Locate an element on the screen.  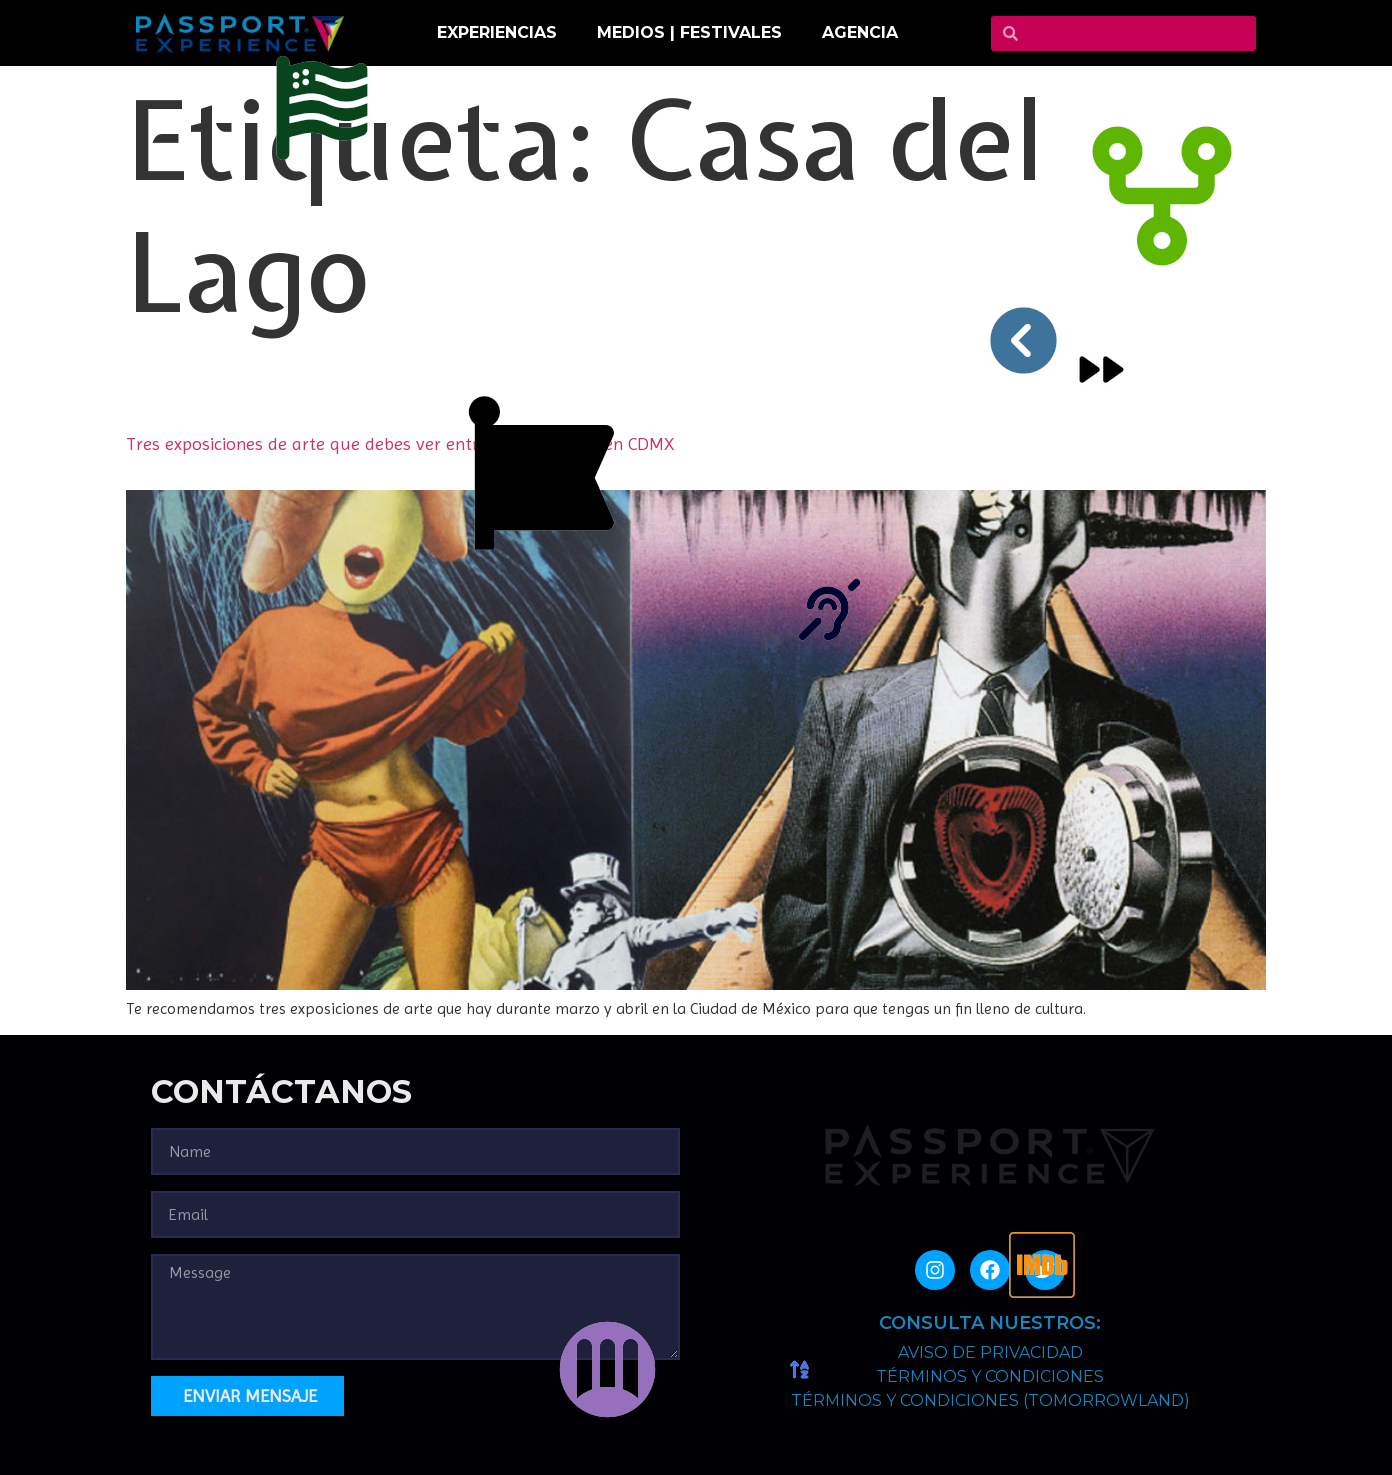
font awesome brand logo is located at coordinates (542, 473).